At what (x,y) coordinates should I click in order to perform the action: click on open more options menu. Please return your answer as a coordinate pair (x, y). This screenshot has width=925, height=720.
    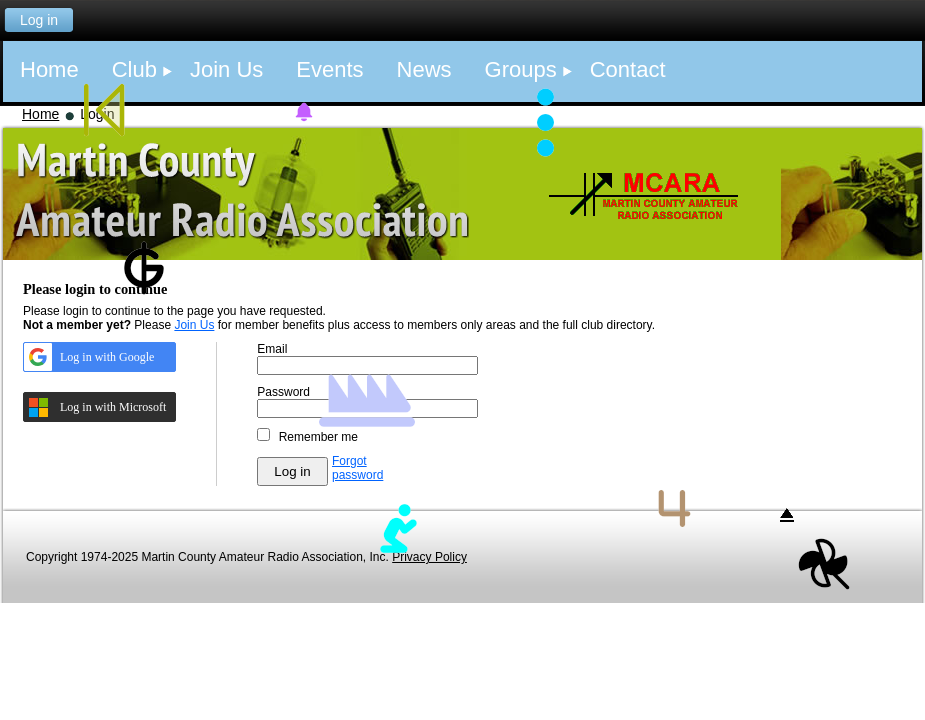
    Looking at the image, I should click on (545, 122).